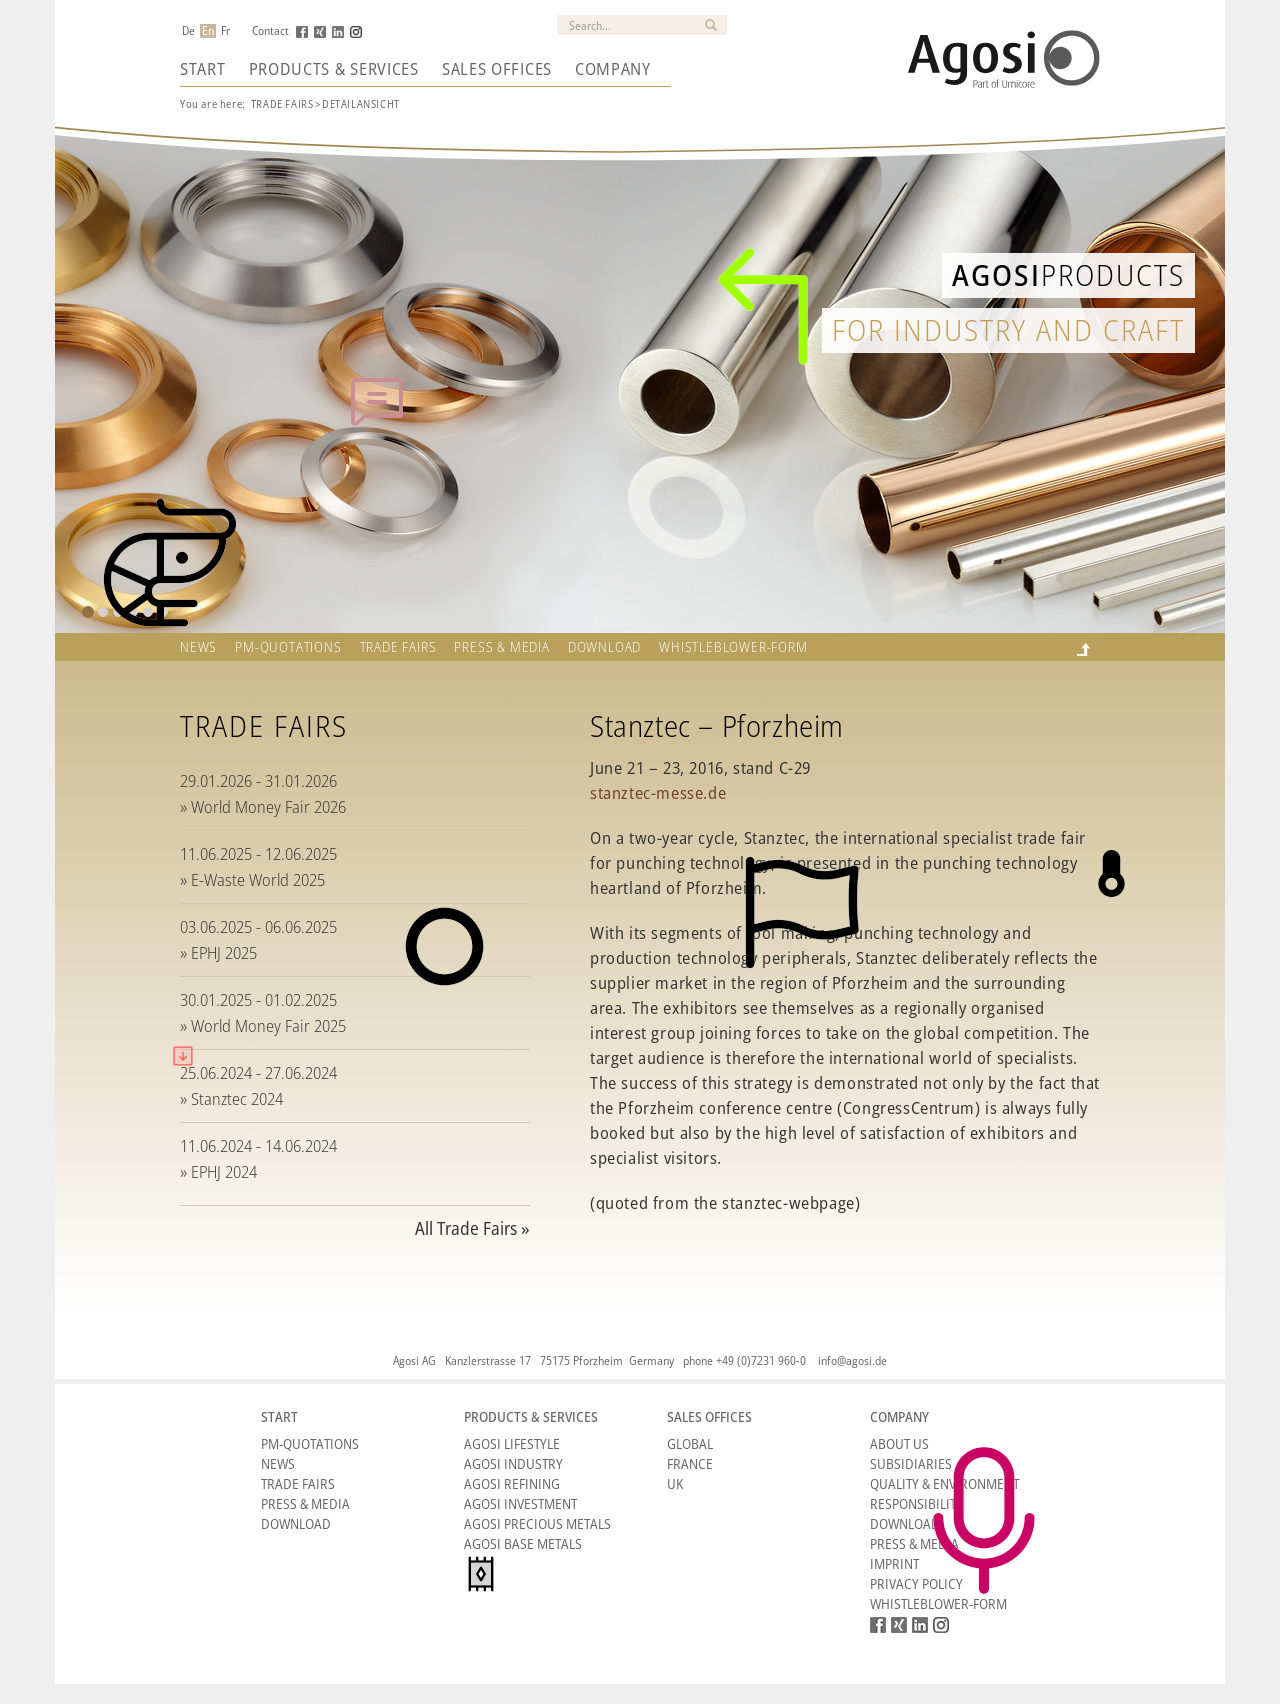 The width and height of the screenshot is (1280, 1704). What do you see at coordinates (481, 1574) in the screenshot?
I see `browse rugs or floor decor in a home furnishing app` at bounding box center [481, 1574].